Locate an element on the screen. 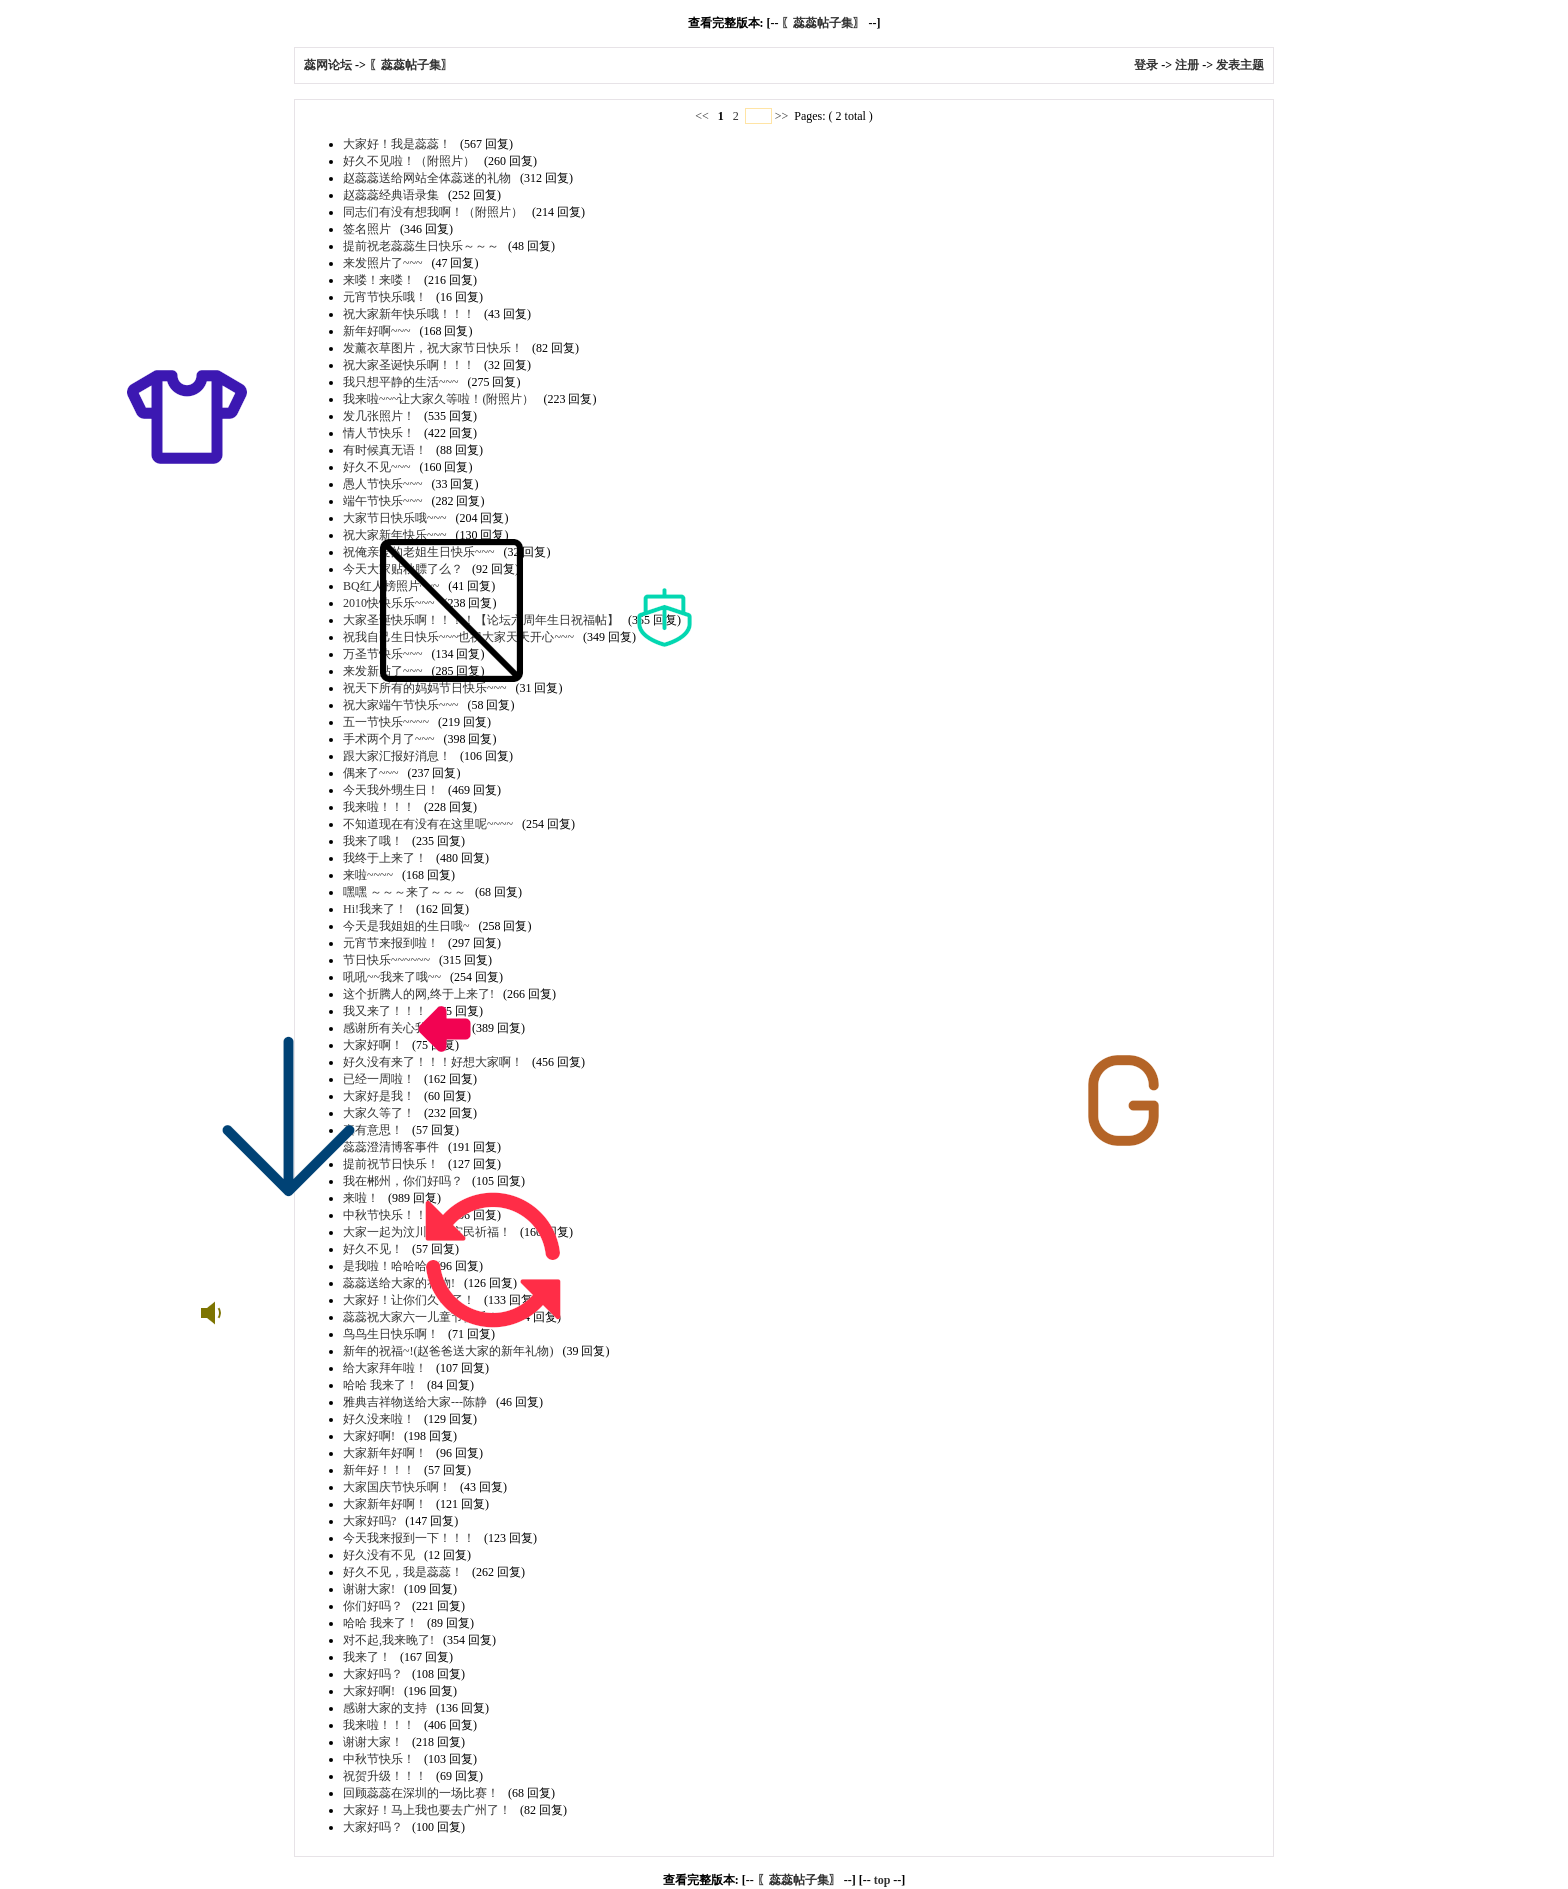 This screenshot has width=1568, height=1889. scroll down or view more content is located at coordinates (288, 1116).